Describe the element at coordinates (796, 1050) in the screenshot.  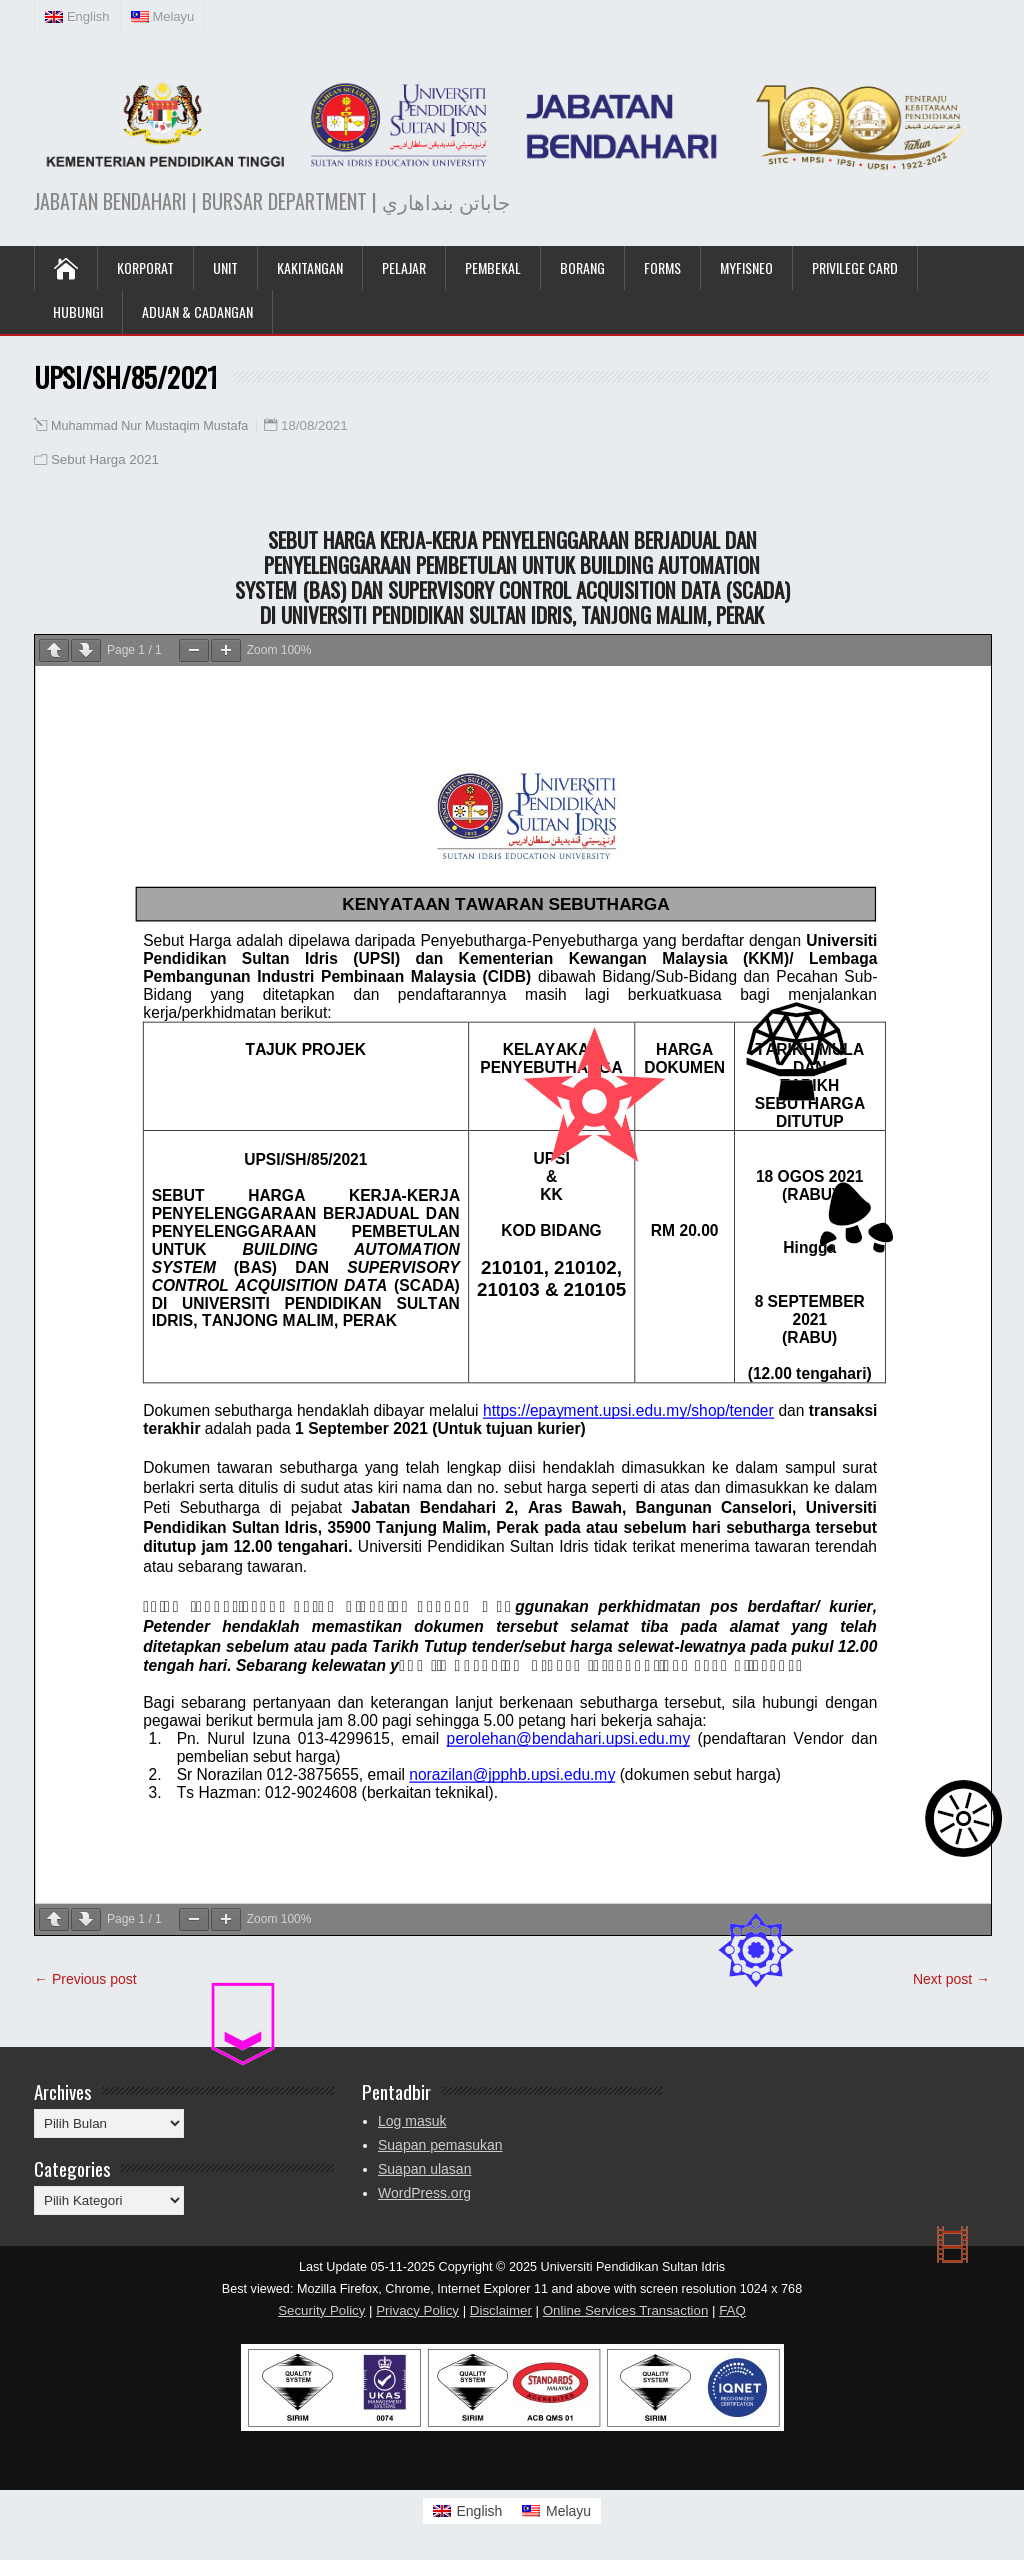
I see `build or place a habitat dome structure` at that location.